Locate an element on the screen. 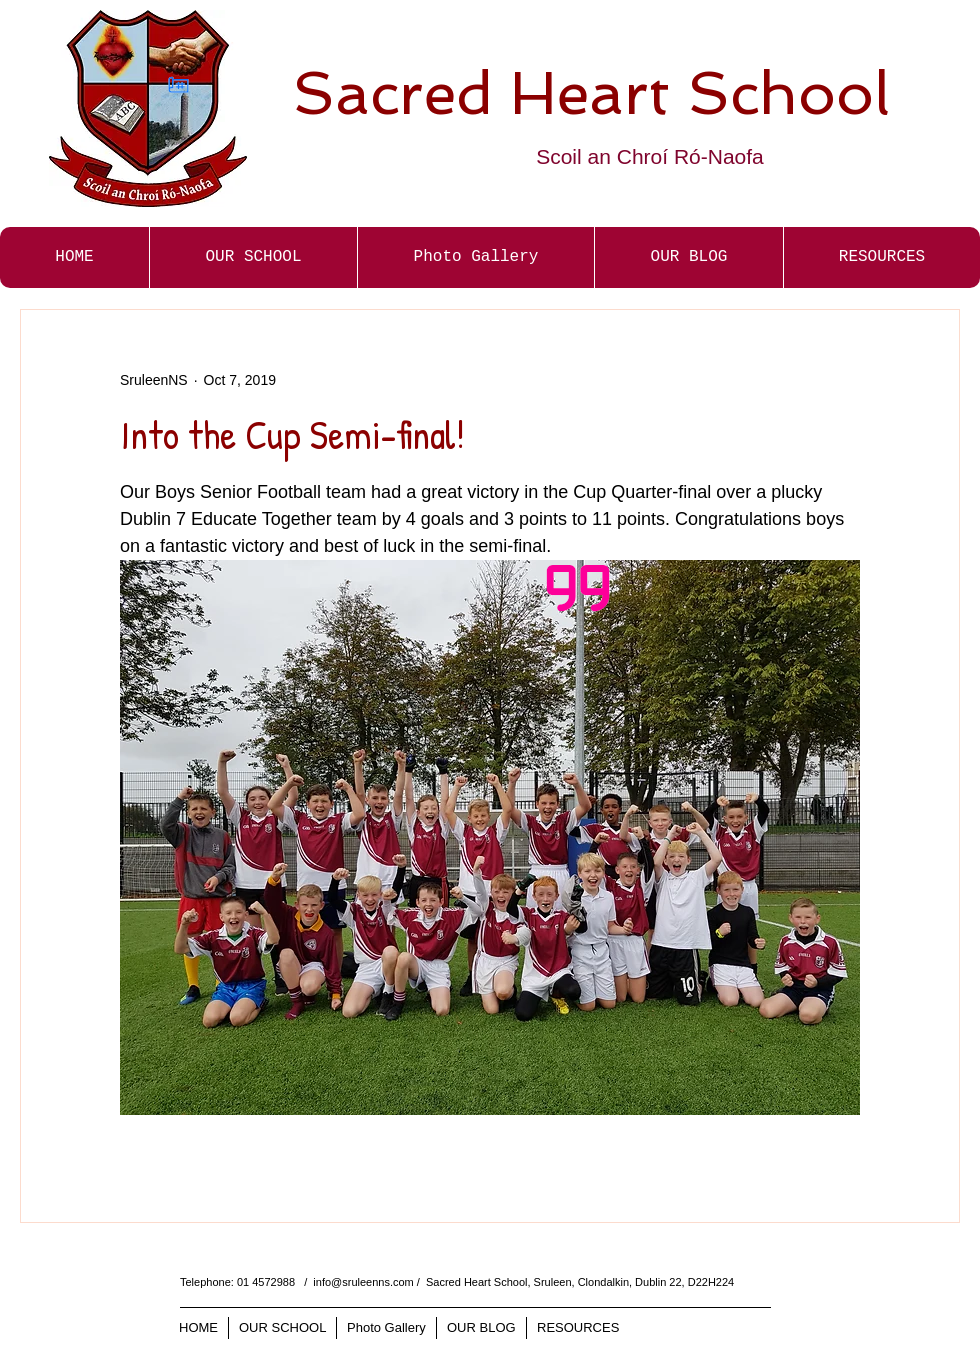  view project blueprints or technical plans is located at coordinates (178, 85).